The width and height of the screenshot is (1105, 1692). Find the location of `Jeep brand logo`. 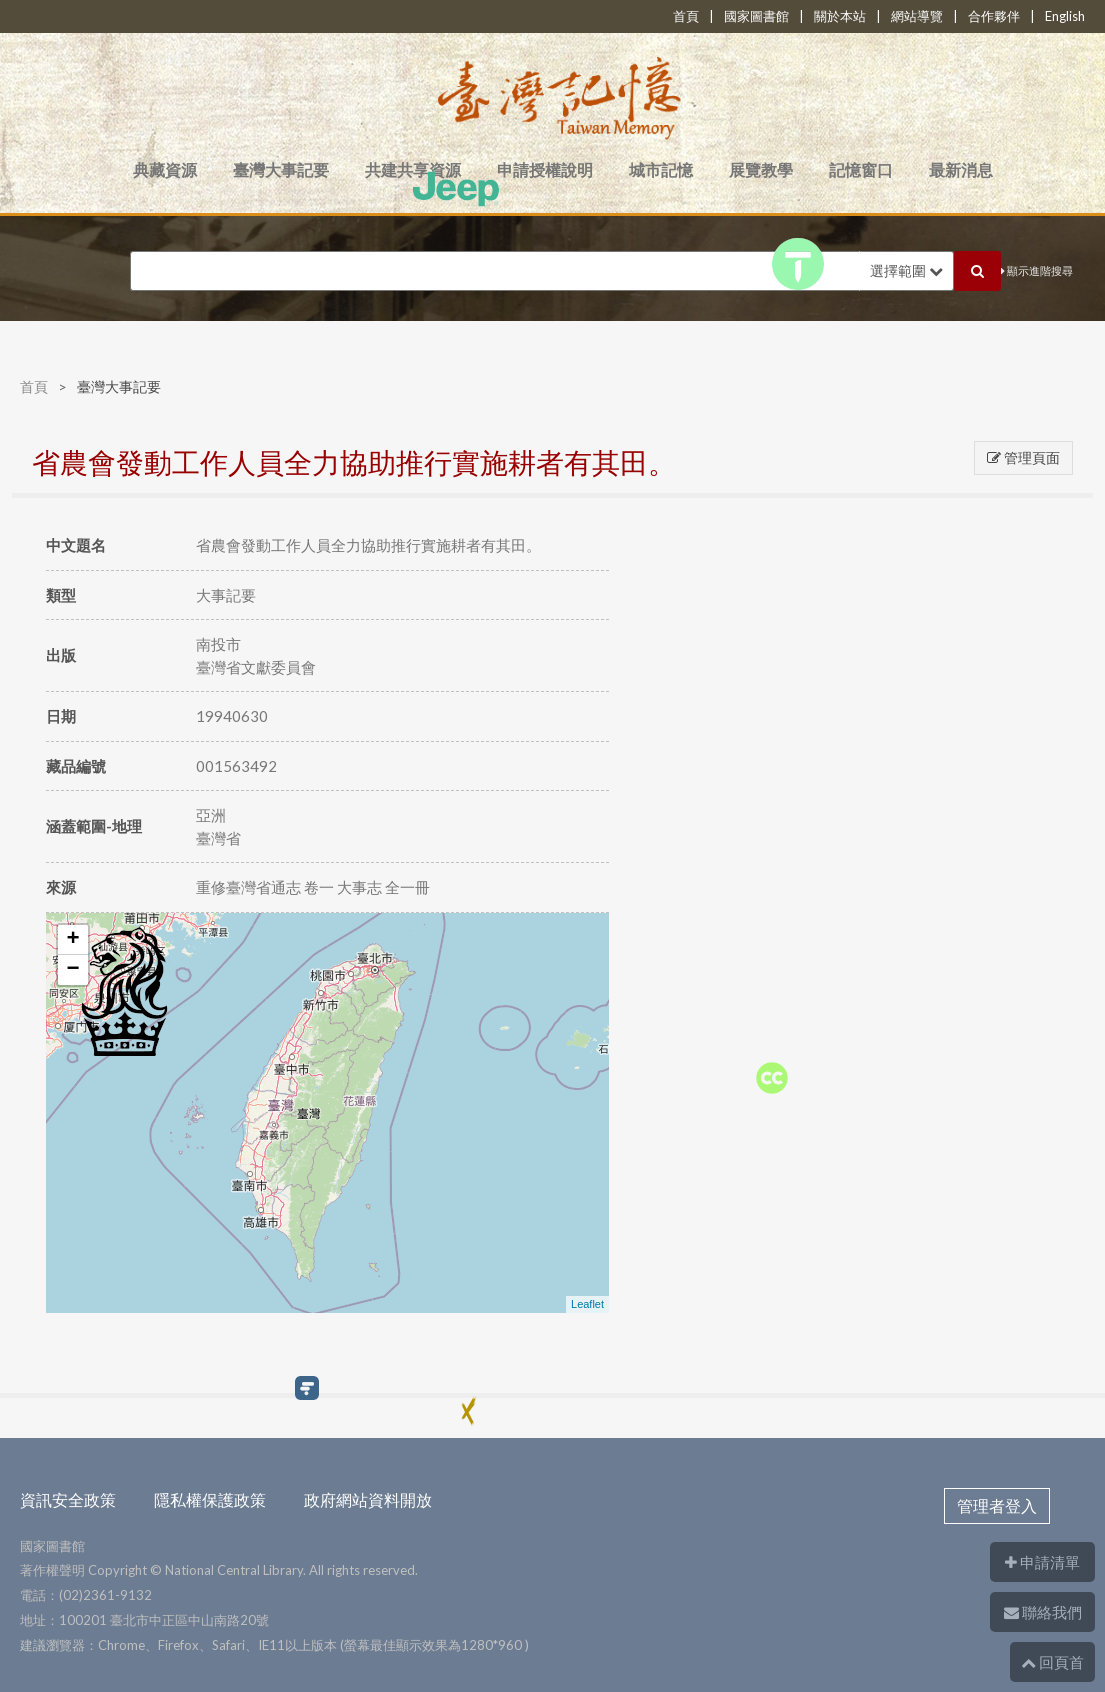

Jeep brand logo is located at coordinates (456, 189).